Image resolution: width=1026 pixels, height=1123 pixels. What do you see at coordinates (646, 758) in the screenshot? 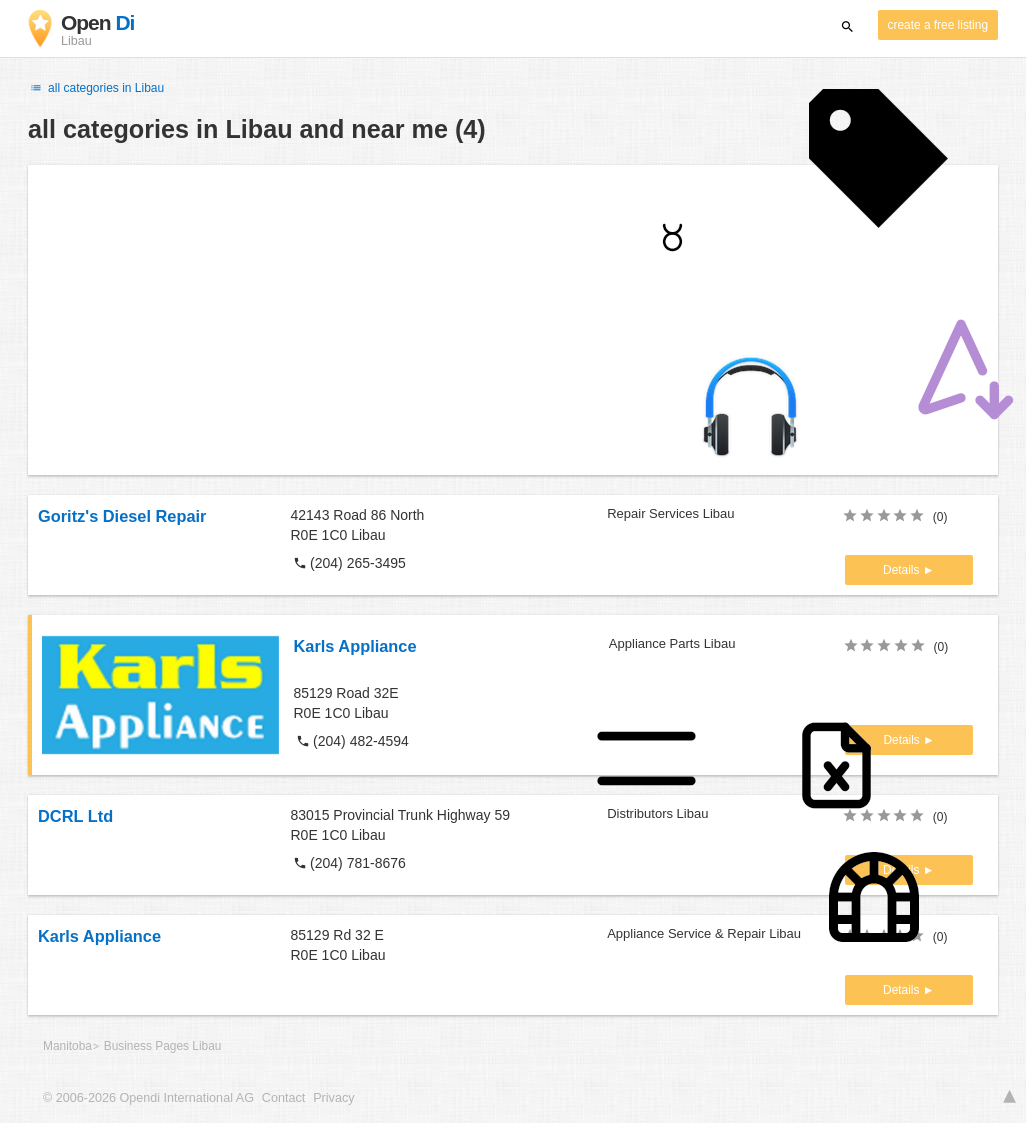
I see `open menu or navigation options` at bounding box center [646, 758].